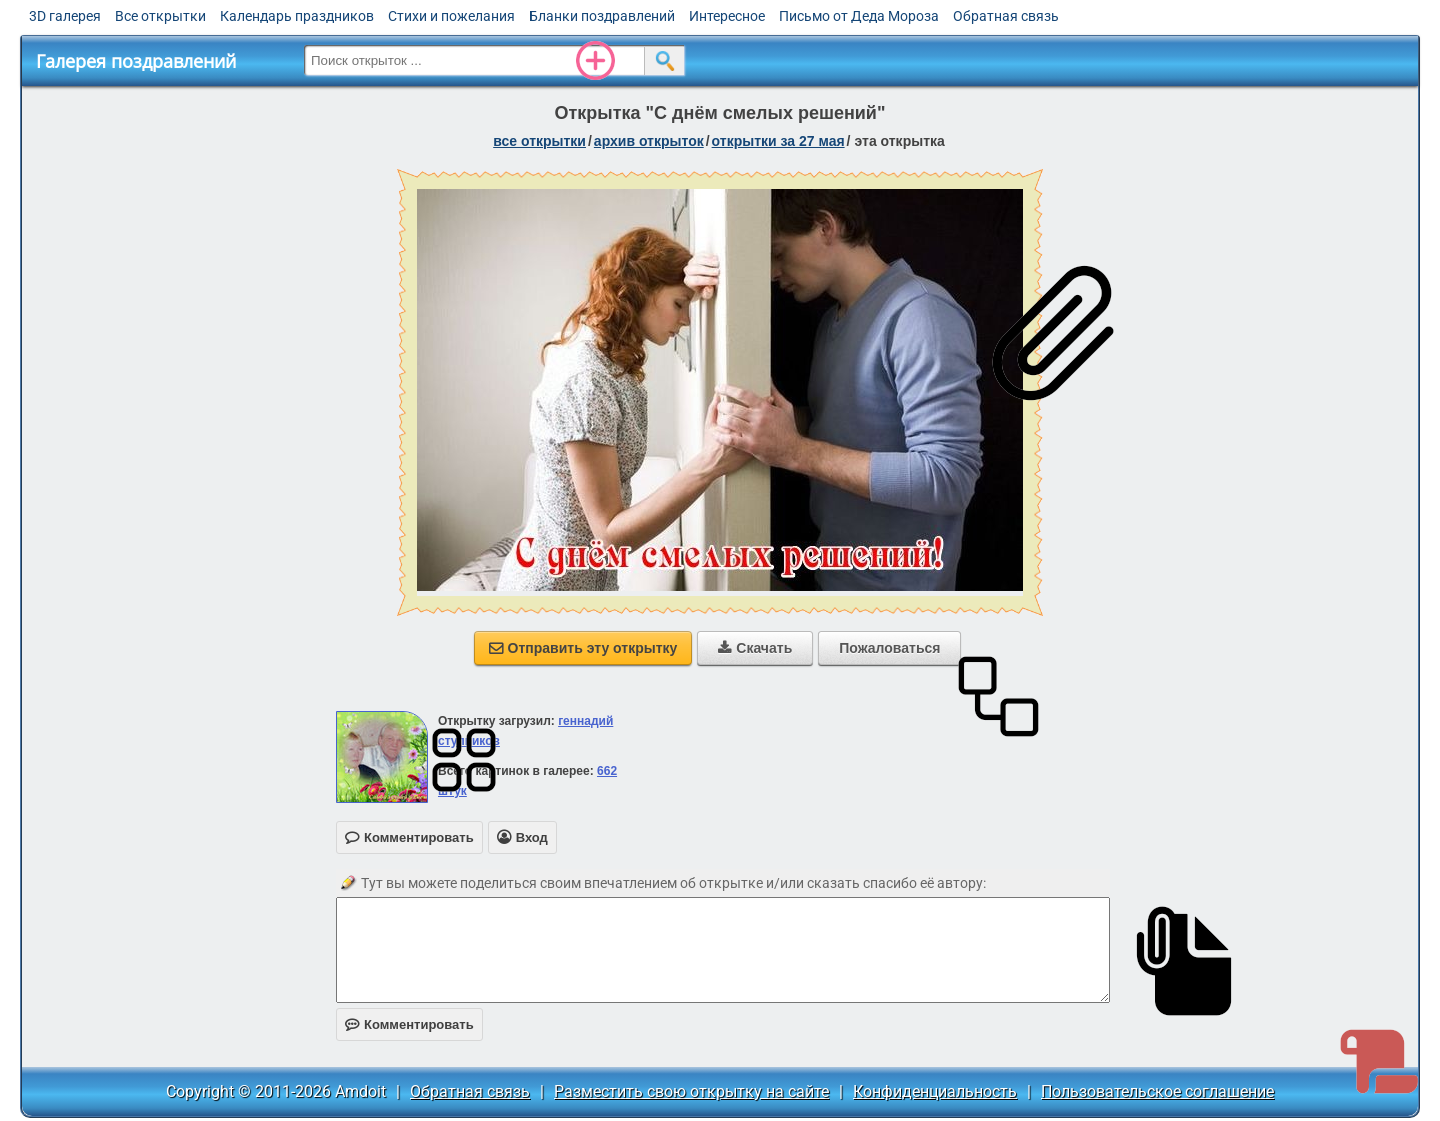 The height and width of the screenshot is (1121, 1440). I want to click on attach a file or document, so click(1184, 961).